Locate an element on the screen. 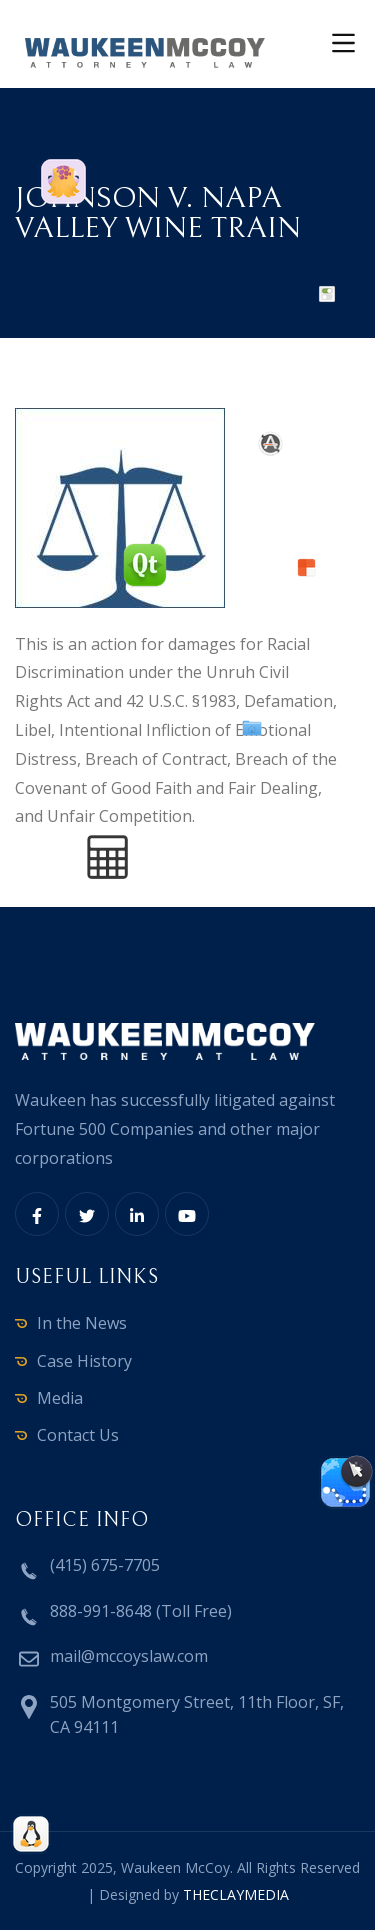  open gnome connections remote desktop app is located at coordinates (345, 1482).